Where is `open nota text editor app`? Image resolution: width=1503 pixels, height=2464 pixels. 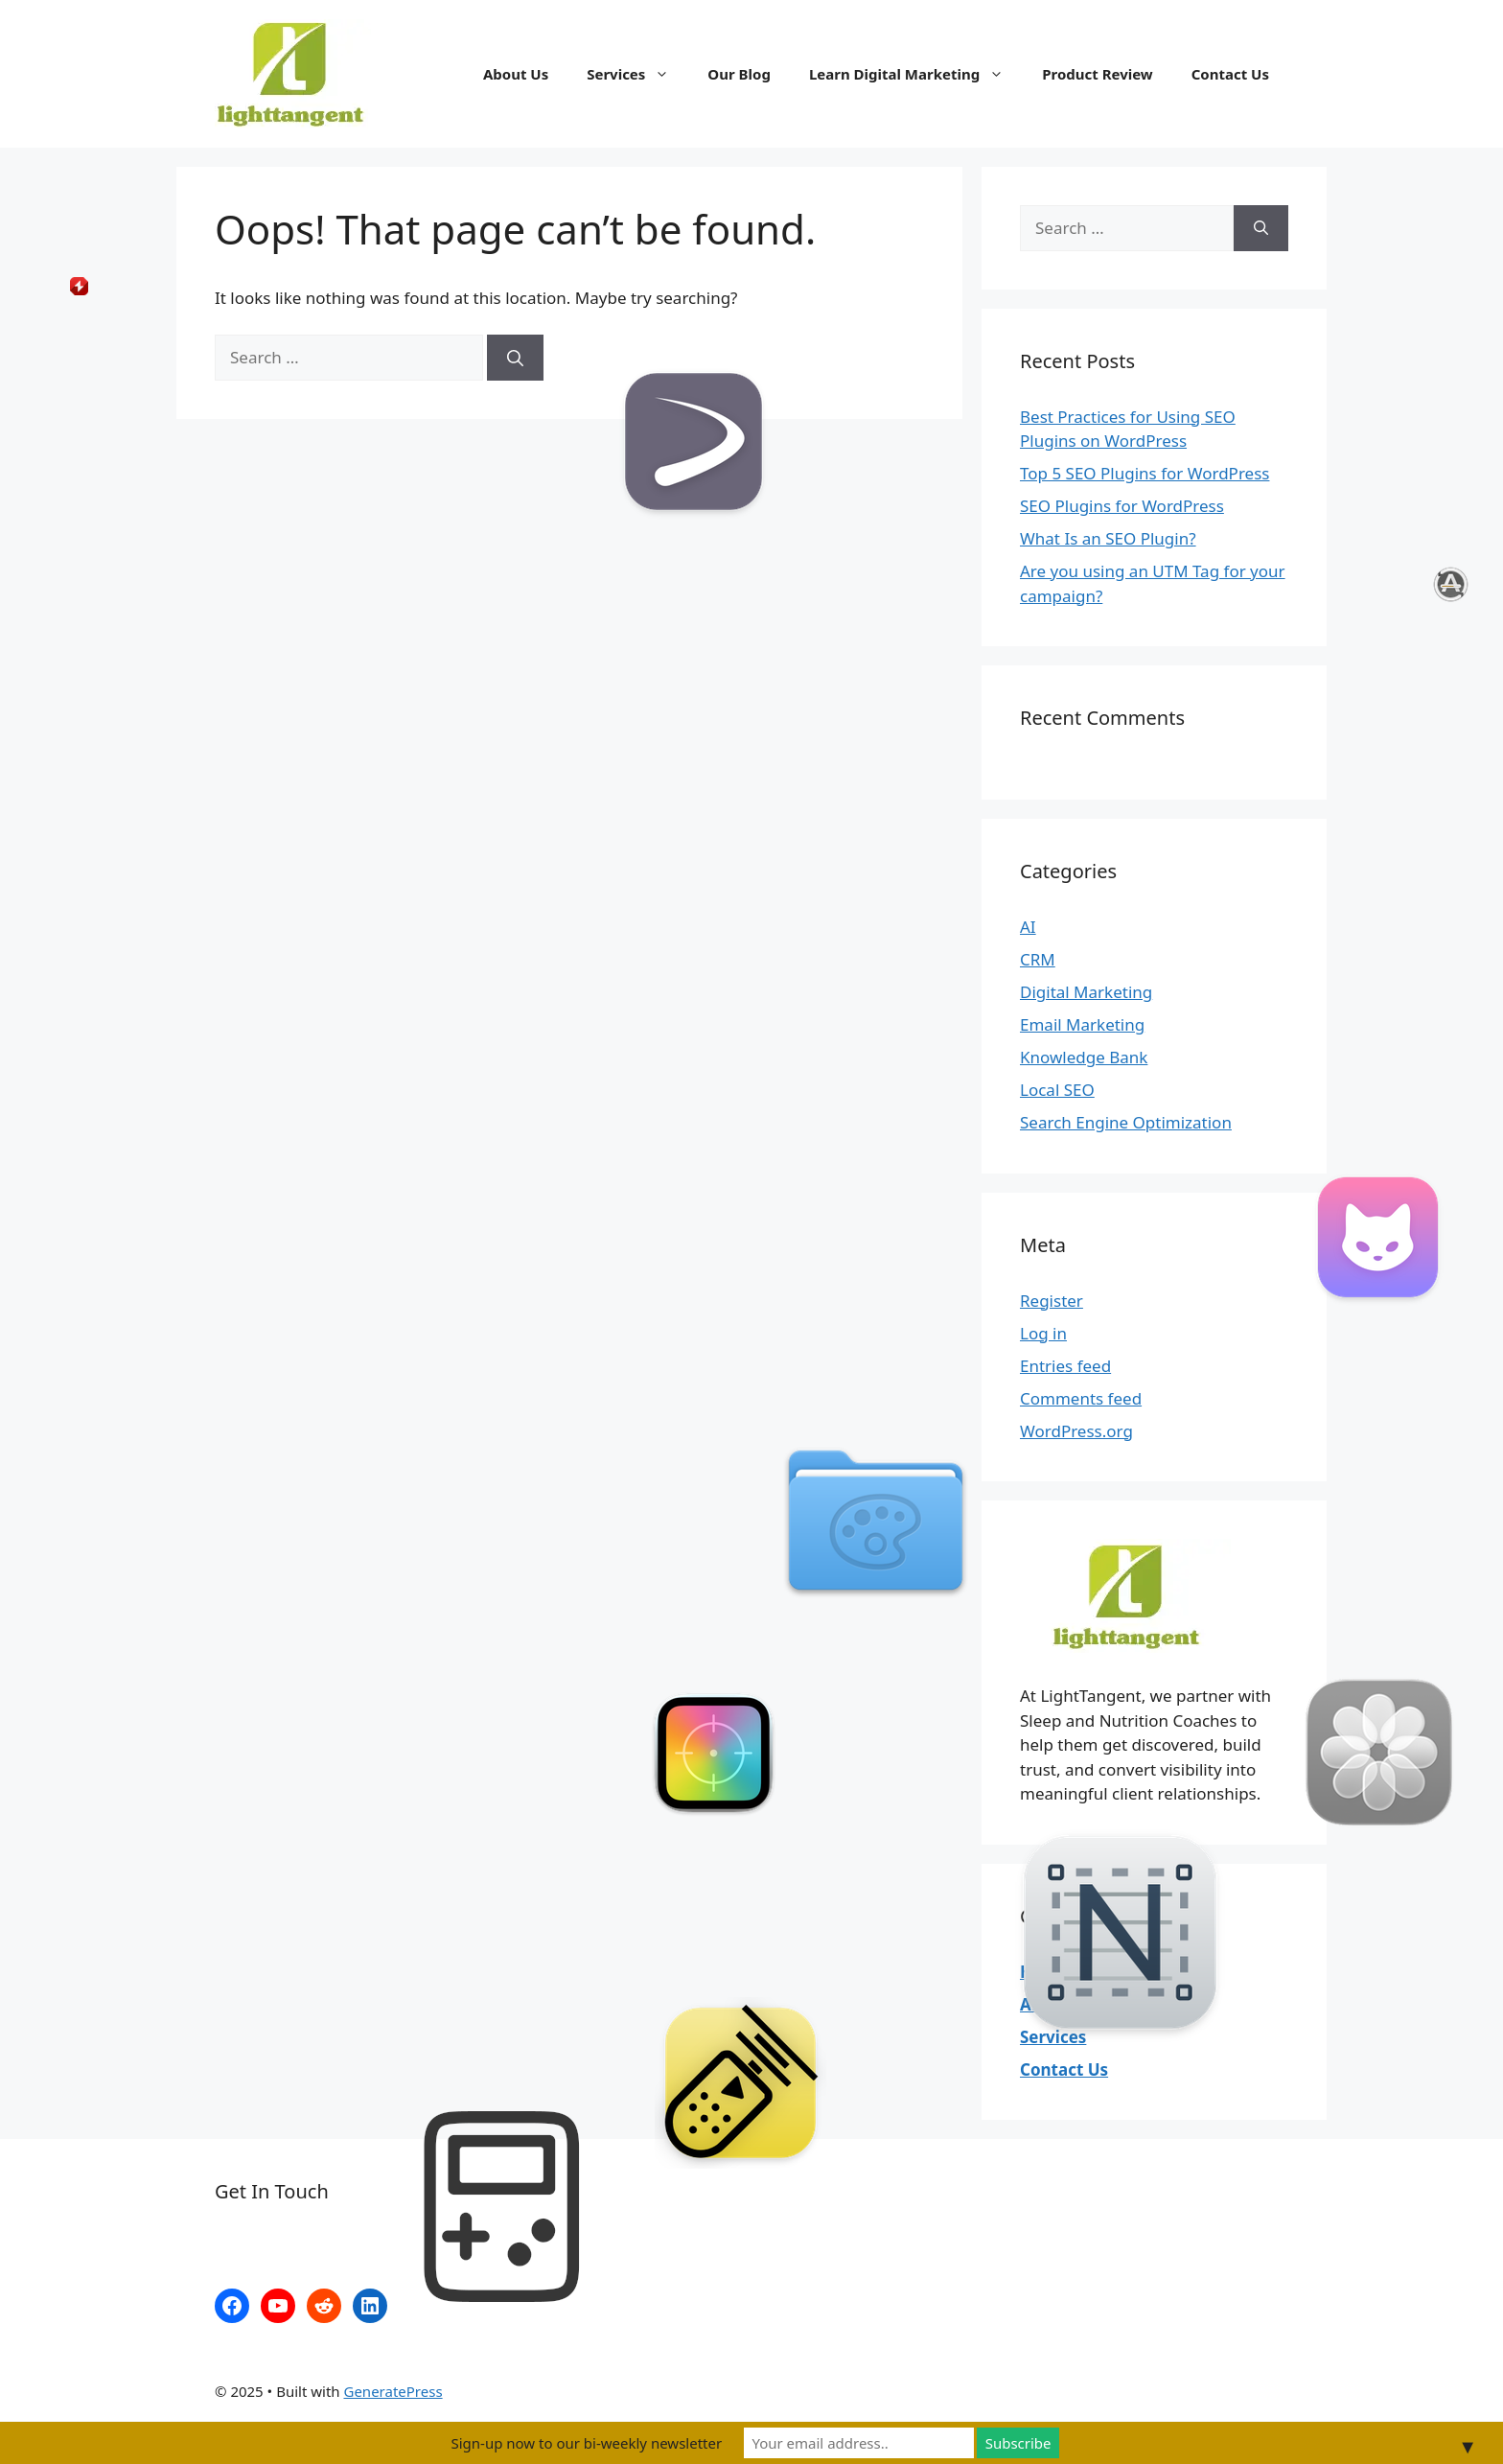 open nota text editor app is located at coordinates (1120, 1932).